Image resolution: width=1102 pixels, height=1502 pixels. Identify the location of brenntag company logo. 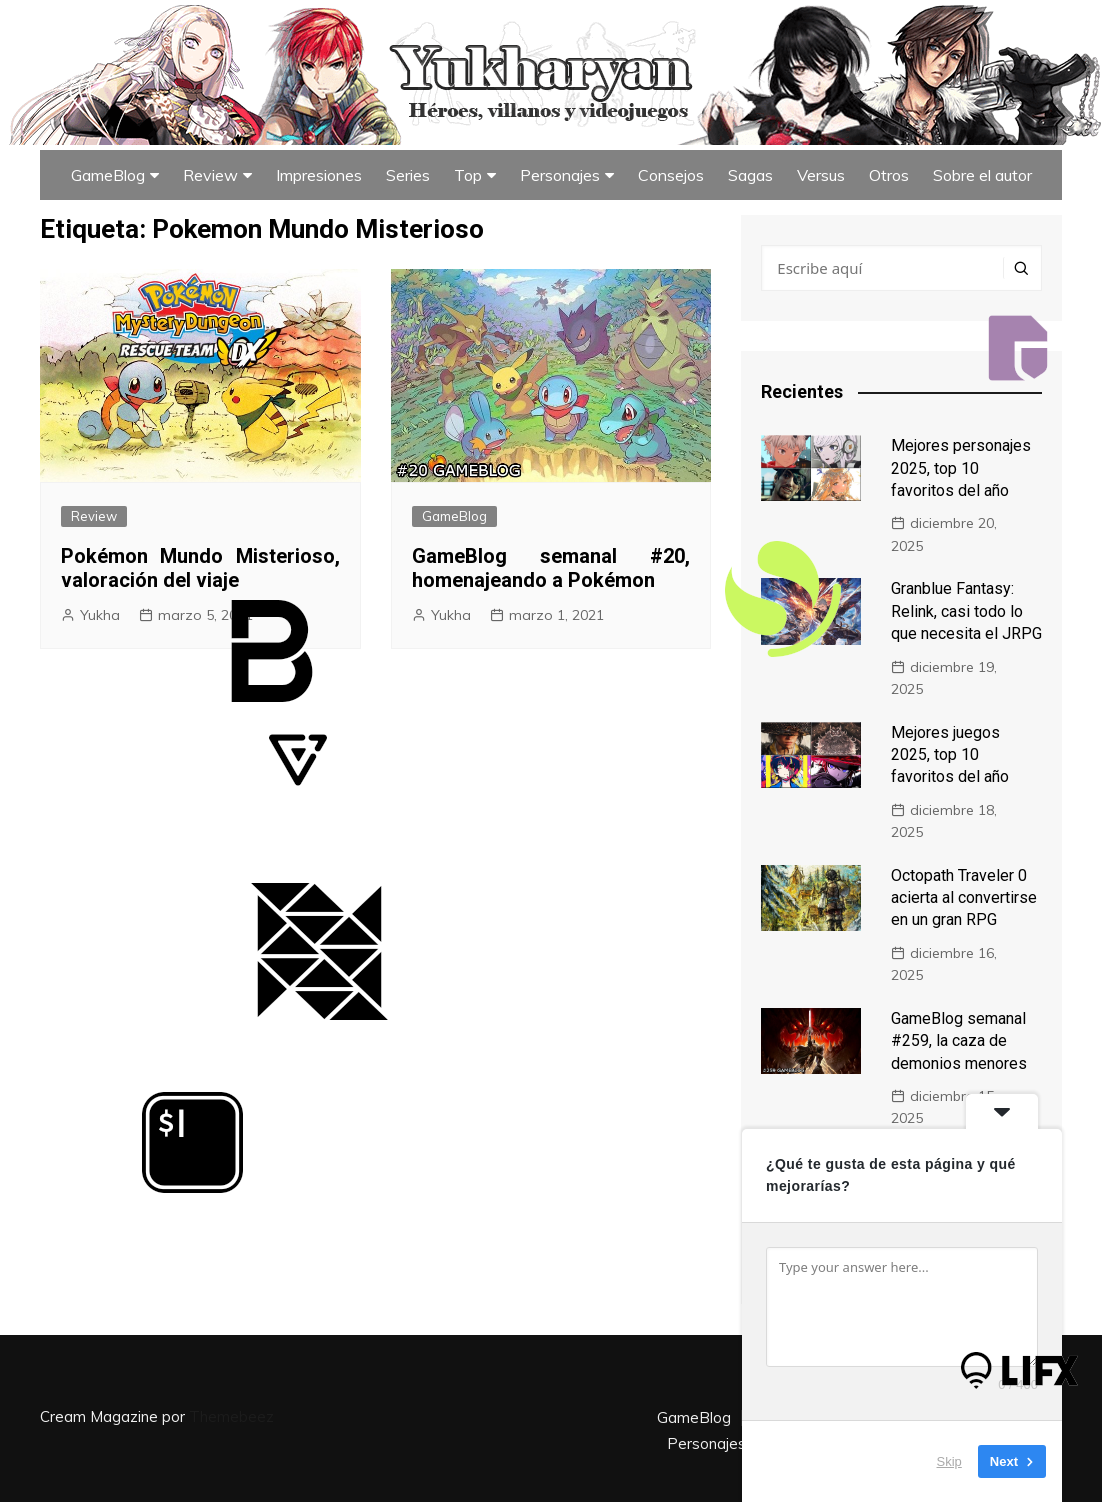
(272, 651).